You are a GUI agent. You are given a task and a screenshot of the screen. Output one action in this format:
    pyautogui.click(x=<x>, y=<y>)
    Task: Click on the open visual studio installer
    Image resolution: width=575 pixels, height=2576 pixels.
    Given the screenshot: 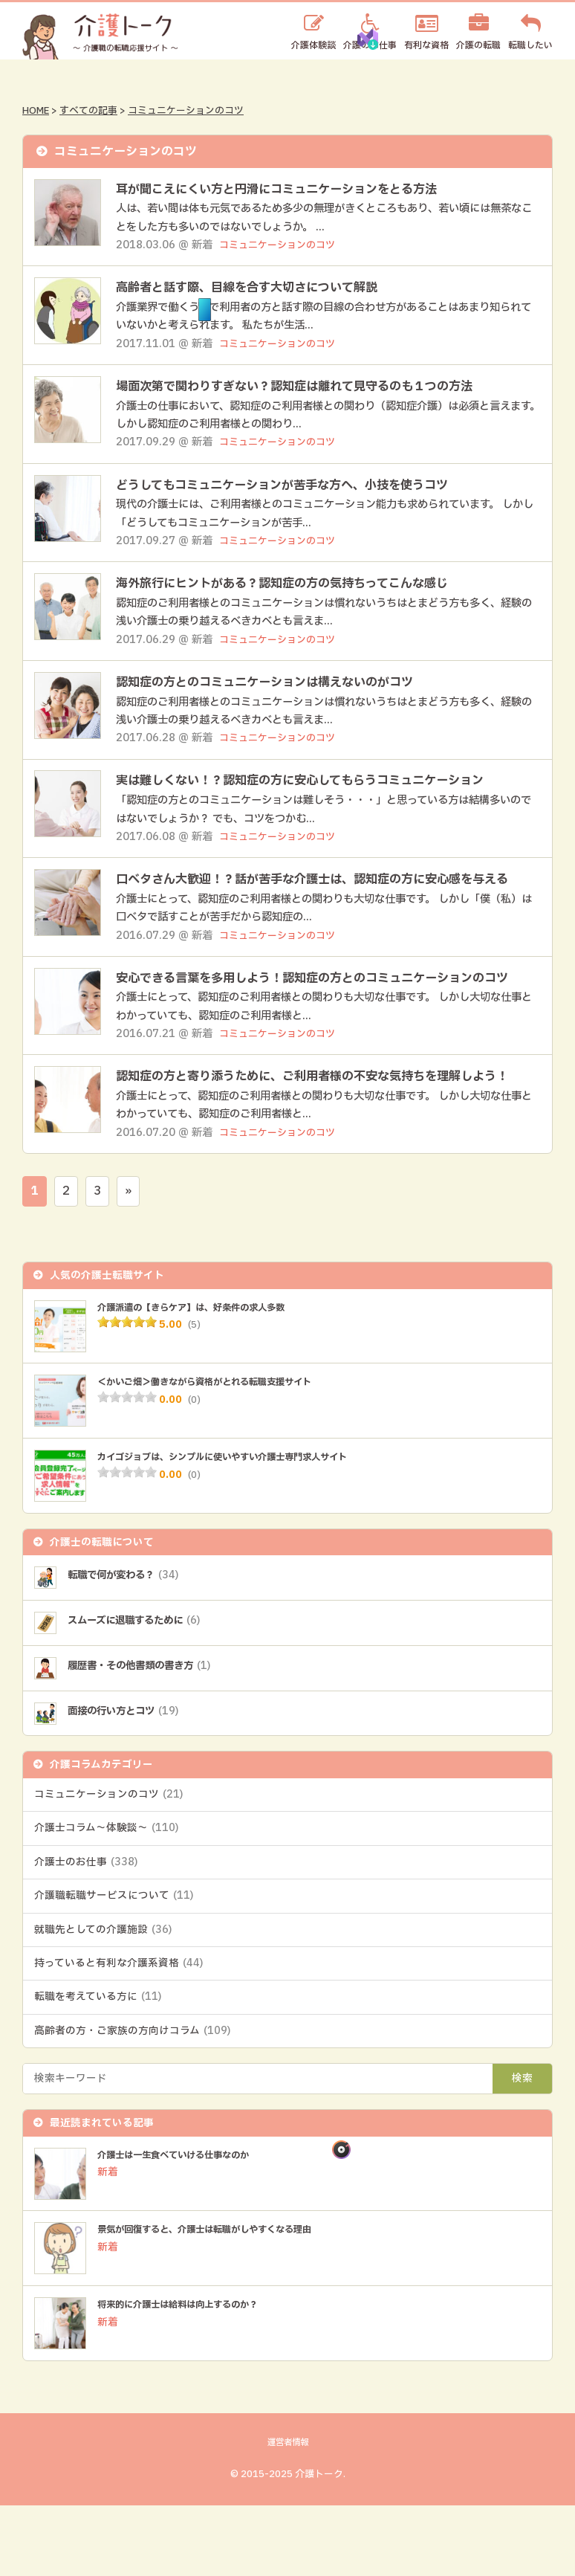 What is the action you would take?
    pyautogui.click(x=368, y=39)
    